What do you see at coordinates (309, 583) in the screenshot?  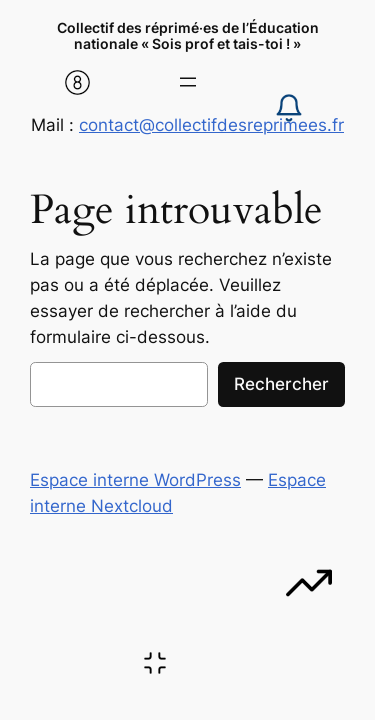 I see `view trending or popular content` at bounding box center [309, 583].